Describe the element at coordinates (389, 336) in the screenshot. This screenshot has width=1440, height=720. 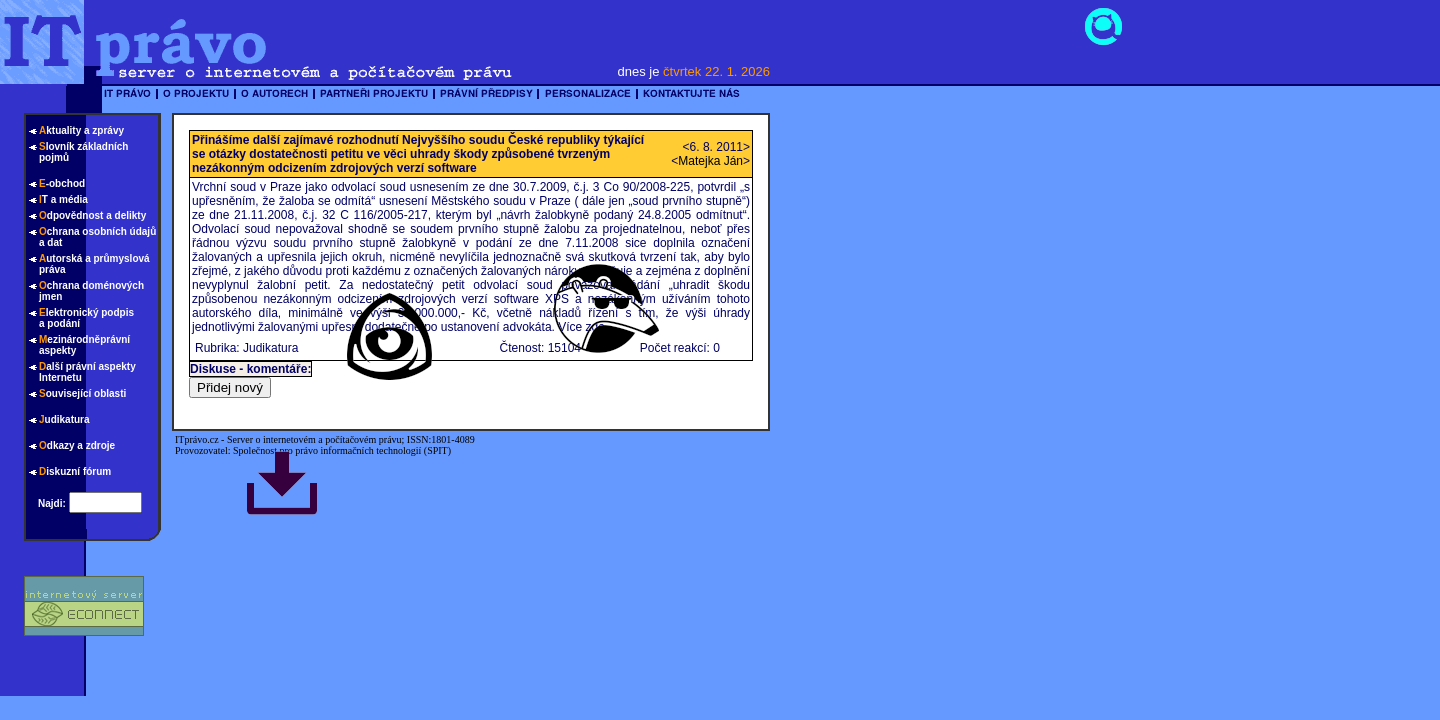
I see `visit iconfinder website` at that location.